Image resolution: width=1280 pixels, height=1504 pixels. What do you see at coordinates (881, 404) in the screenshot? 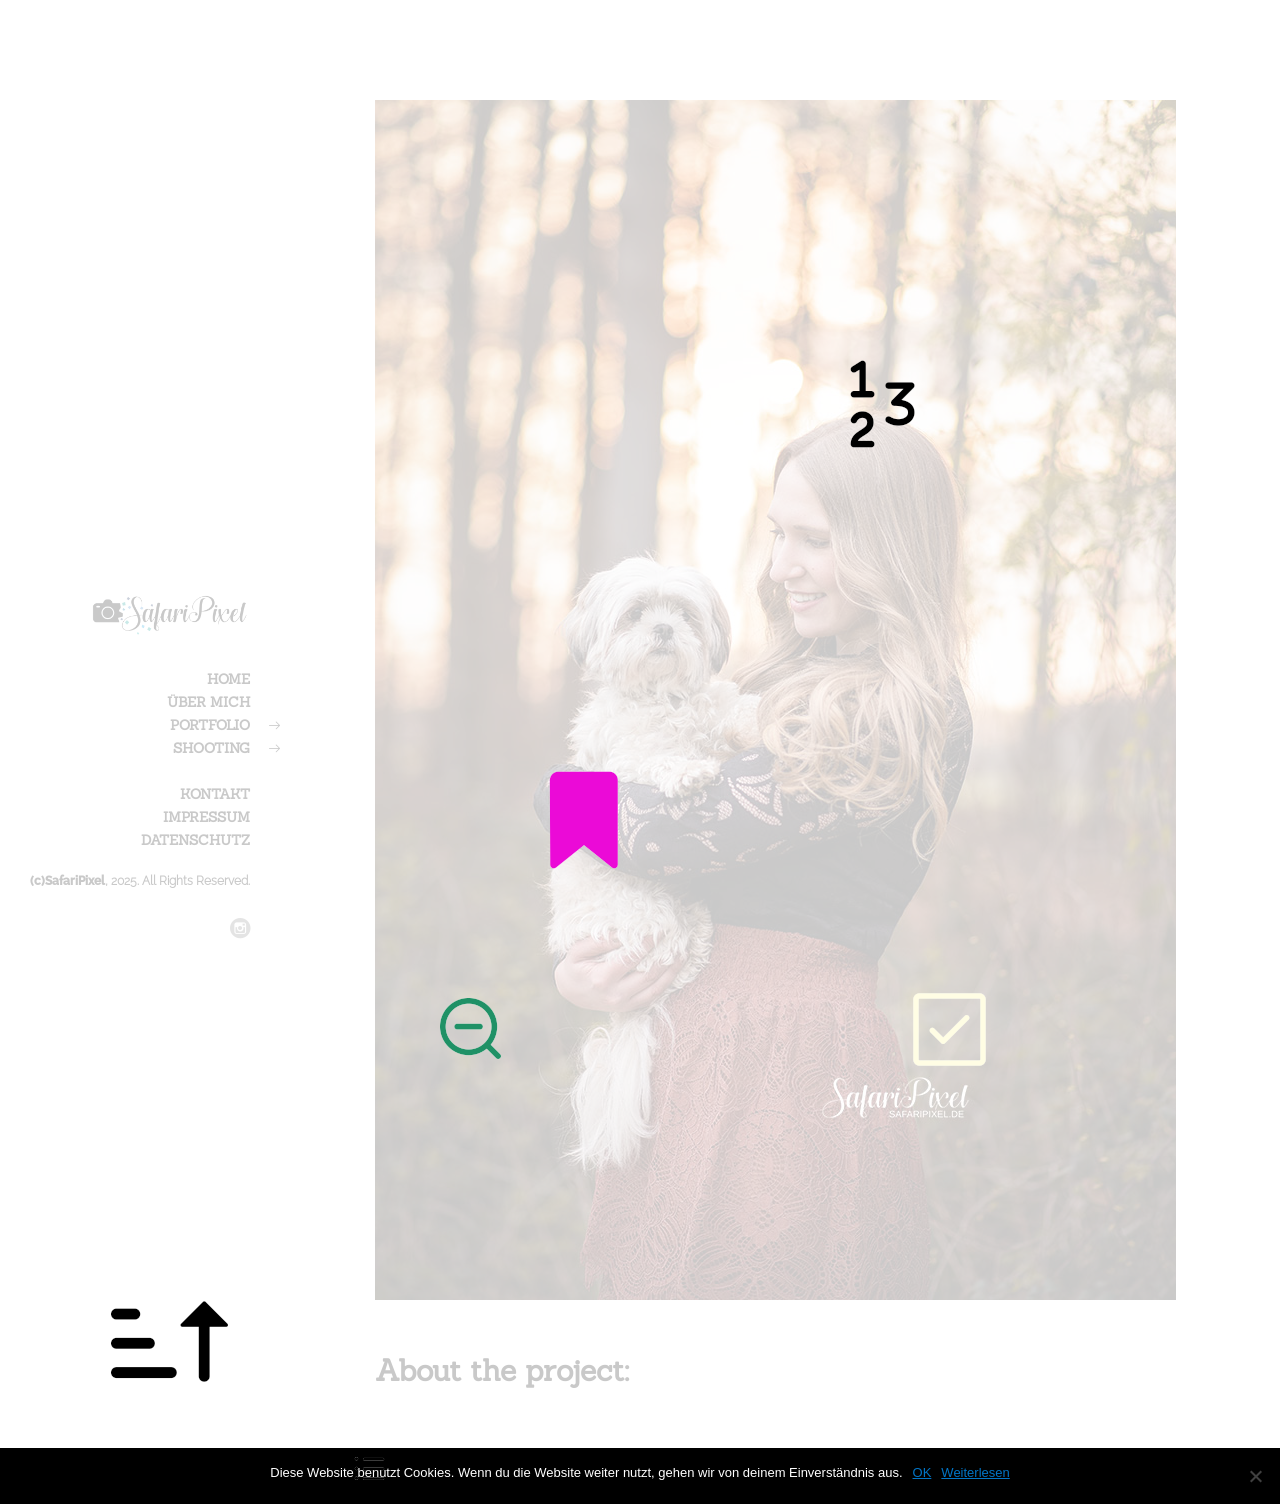
I see `format text as numbered list` at bounding box center [881, 404].